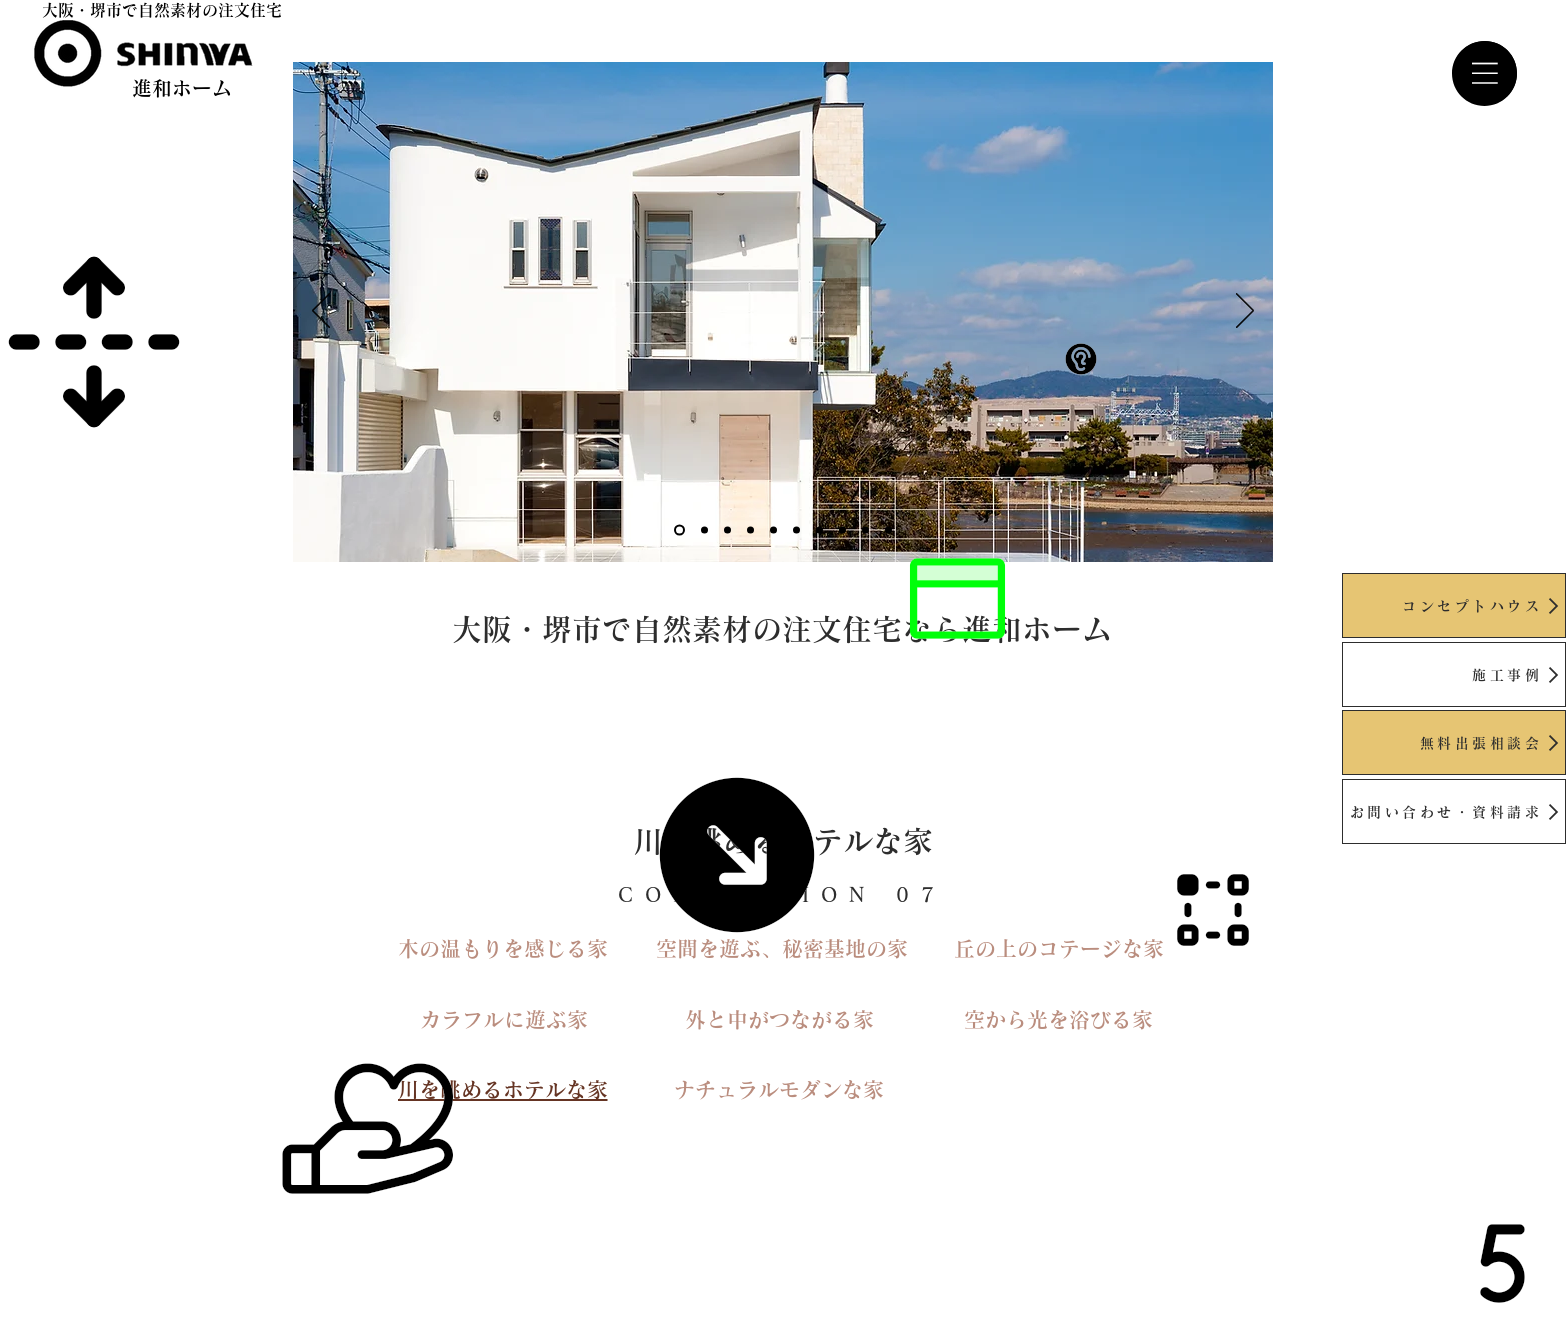 The width and height of the screenshot is (1566, 1329). I want to click on set transform anchor to top-left corner, so click(1213, 910).